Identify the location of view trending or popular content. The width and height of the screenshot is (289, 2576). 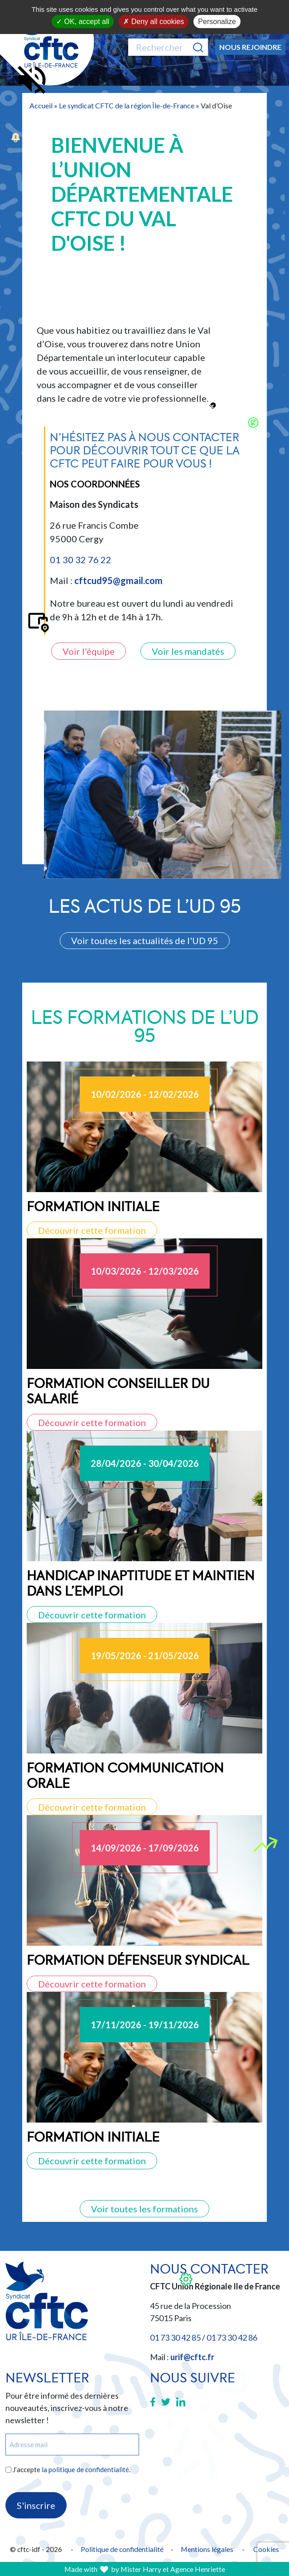
(265, 1844).